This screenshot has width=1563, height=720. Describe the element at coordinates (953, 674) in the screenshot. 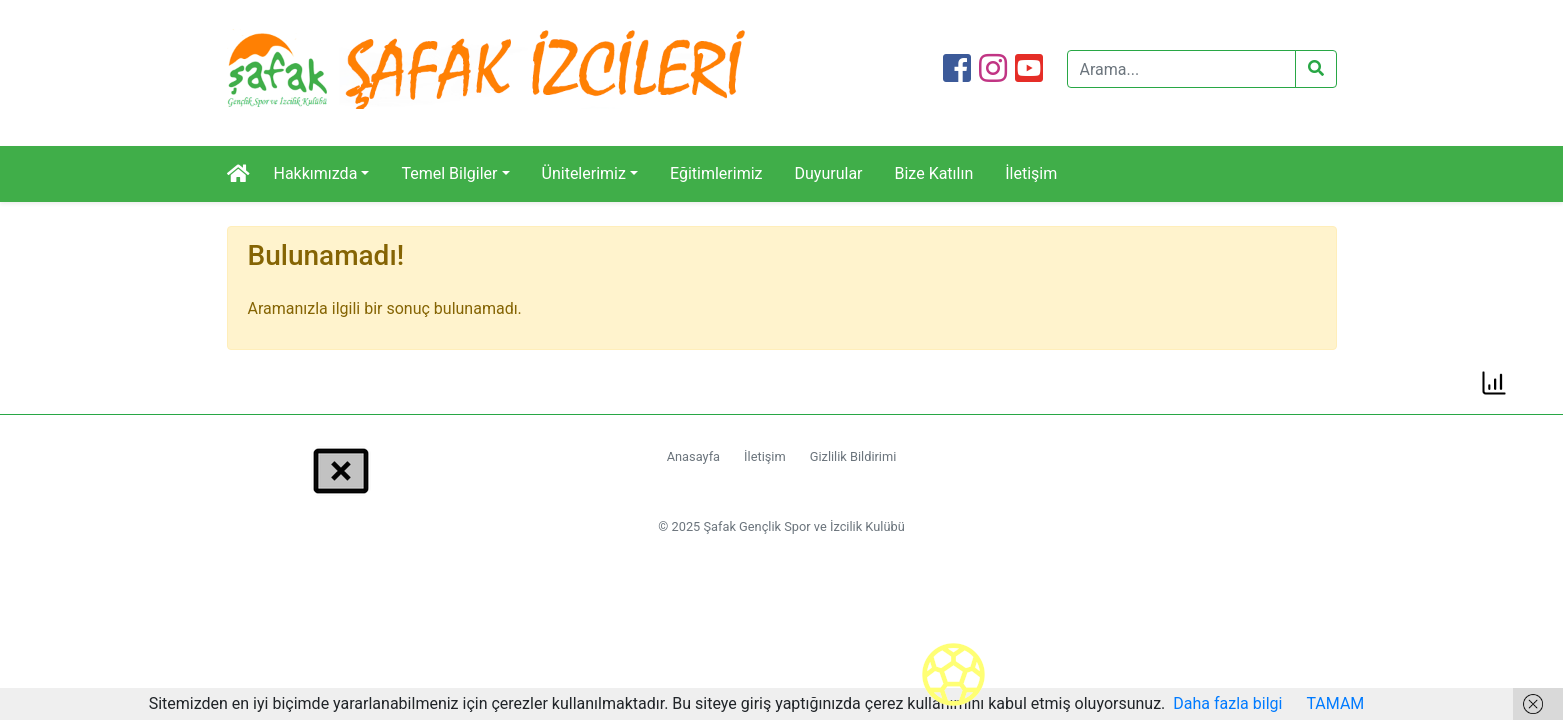

I see `access soccer or football content` at that location.